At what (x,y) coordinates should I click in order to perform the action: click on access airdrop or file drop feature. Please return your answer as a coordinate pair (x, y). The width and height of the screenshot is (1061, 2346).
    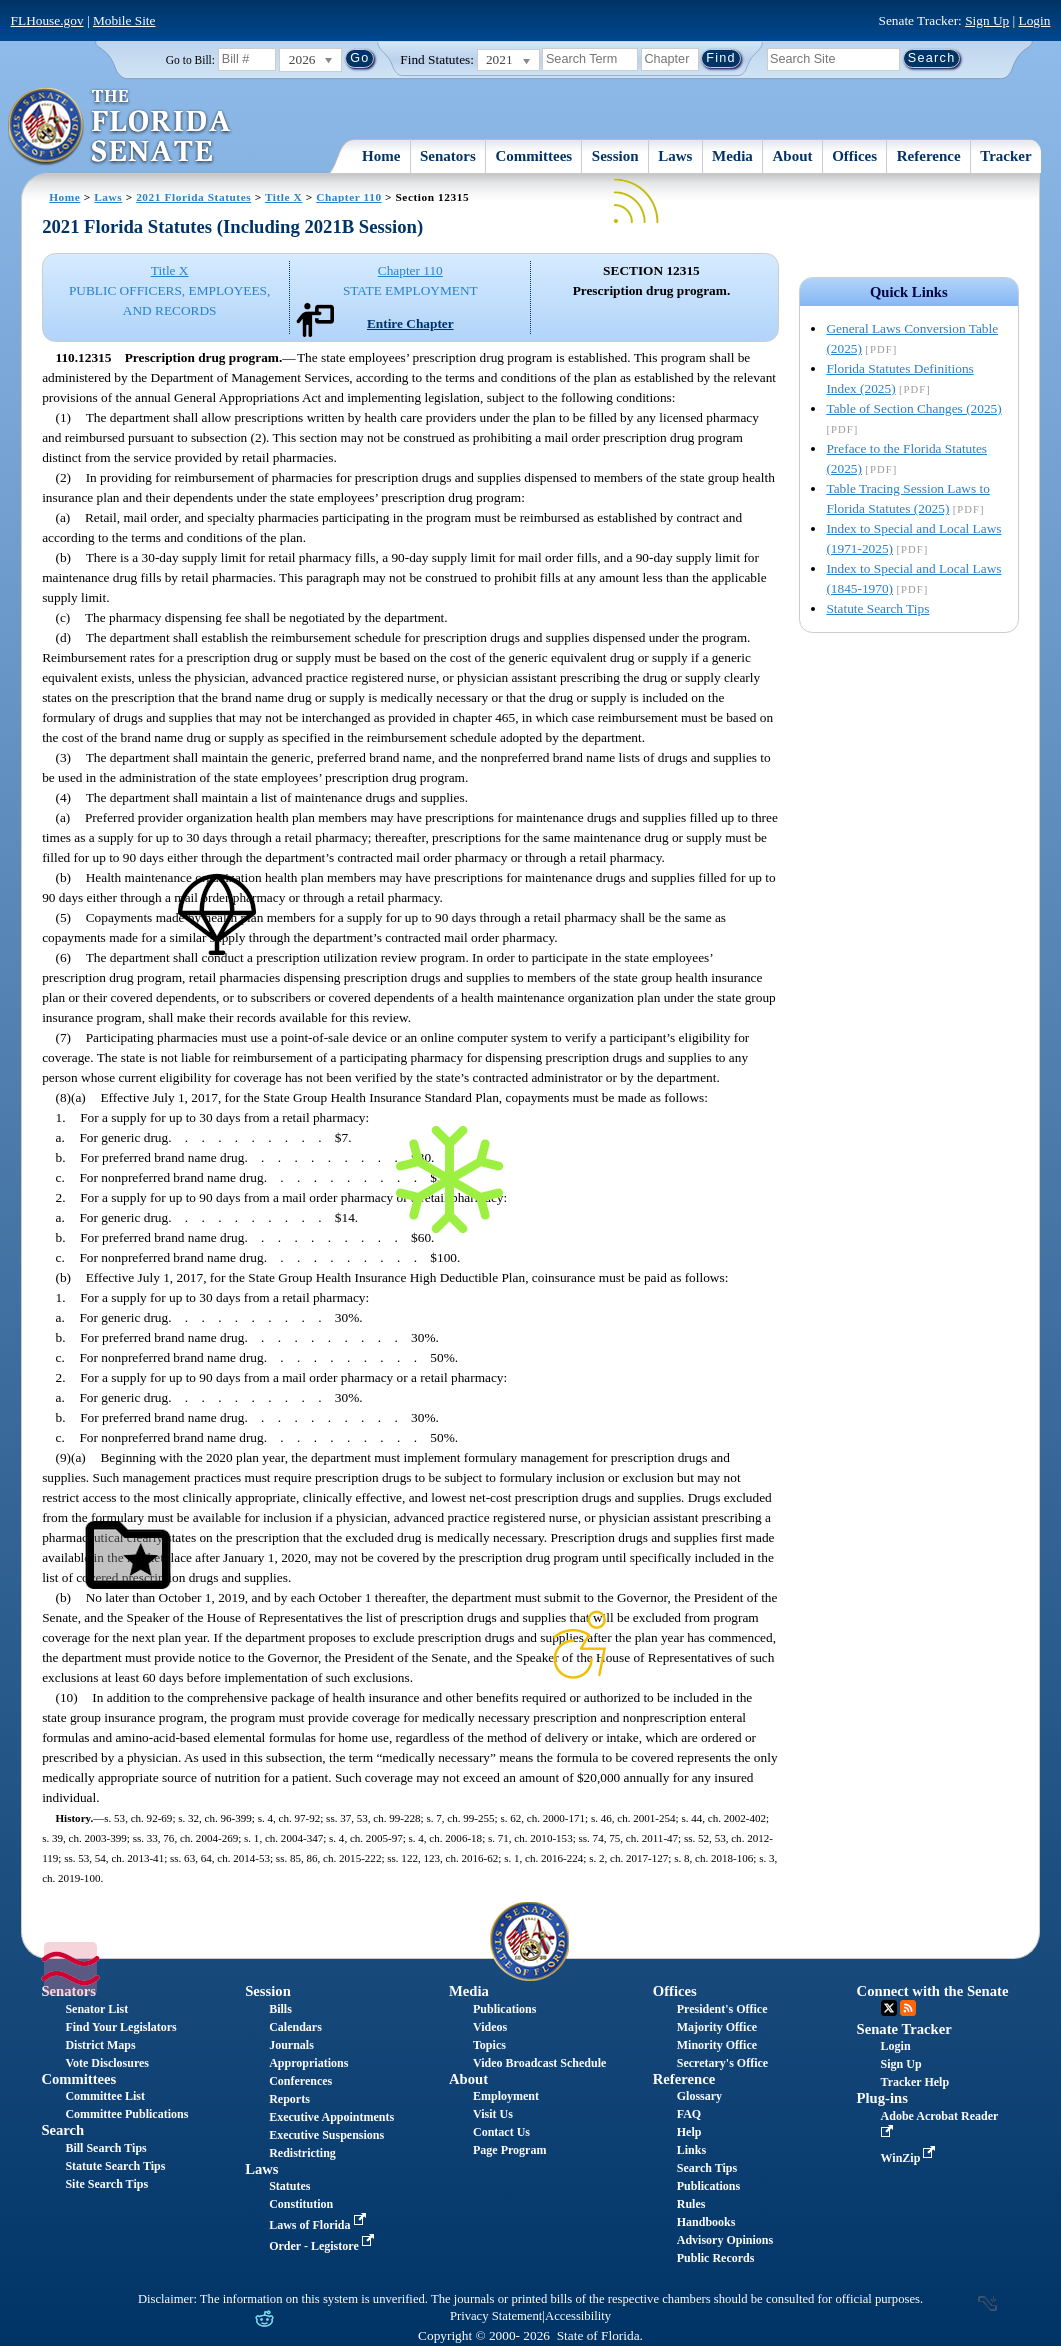
    Looking at the image, I should click on (217, 916).